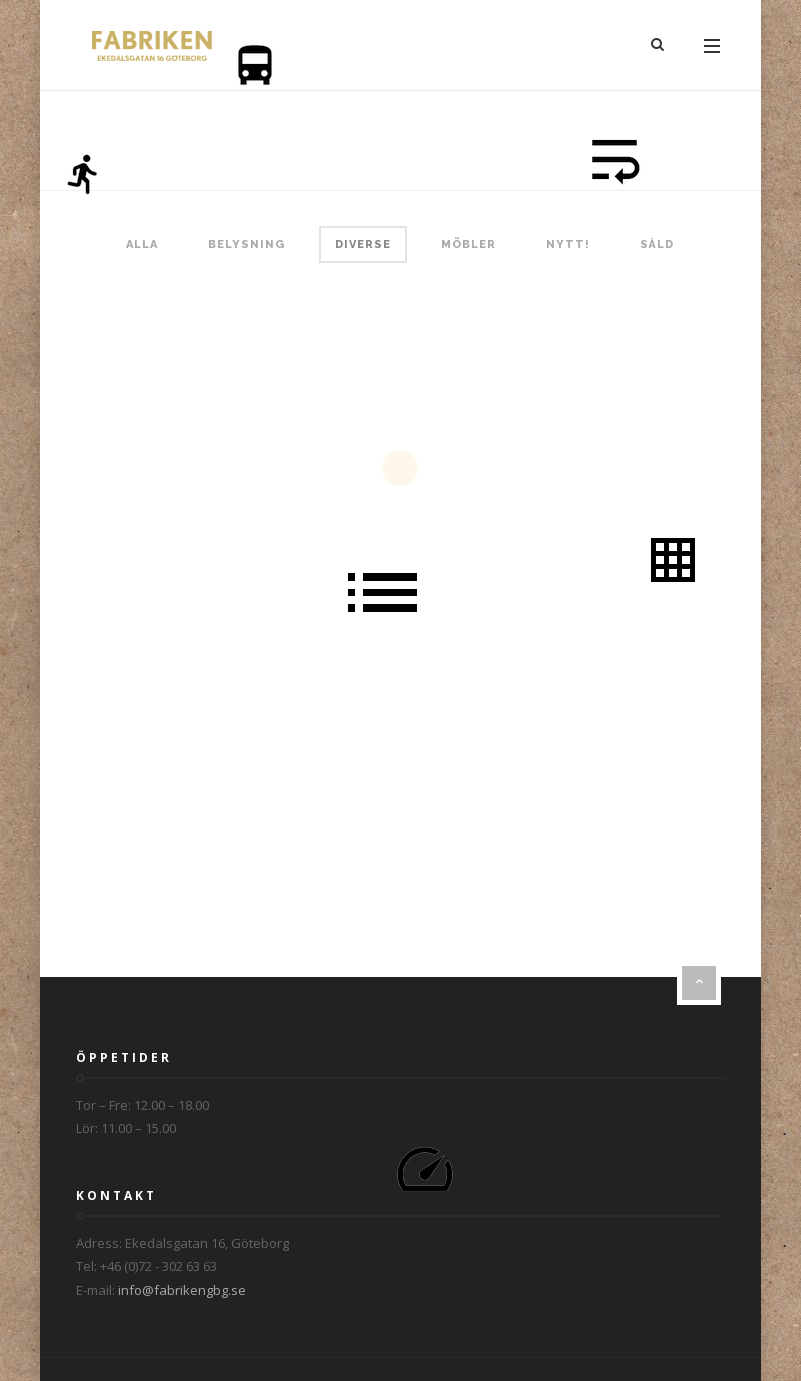 The height and width of the screenshot is (1381, 801). What do you see at coordinates (614, 159) in the screenshot?
I see `toggle text wrapping in a document` at bounding box center [614, 159].